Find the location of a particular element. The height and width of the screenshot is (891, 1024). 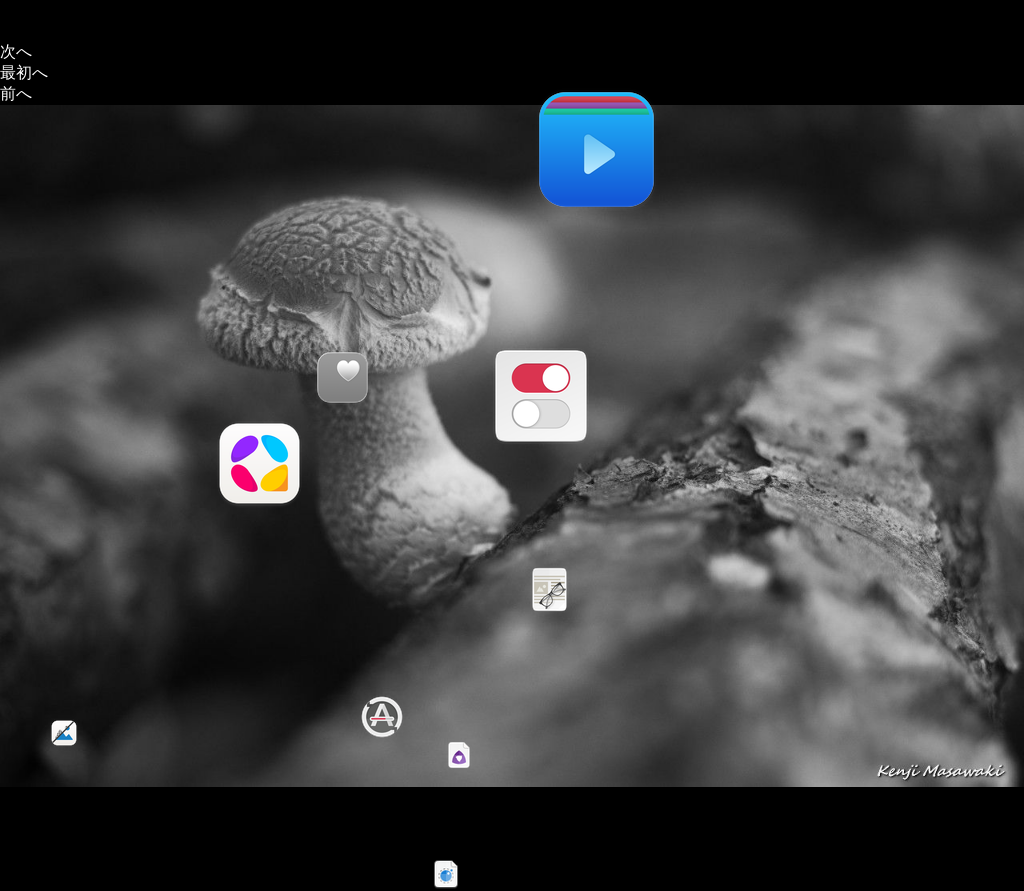

open bitmap2component application is located at coordinates (64, 733).